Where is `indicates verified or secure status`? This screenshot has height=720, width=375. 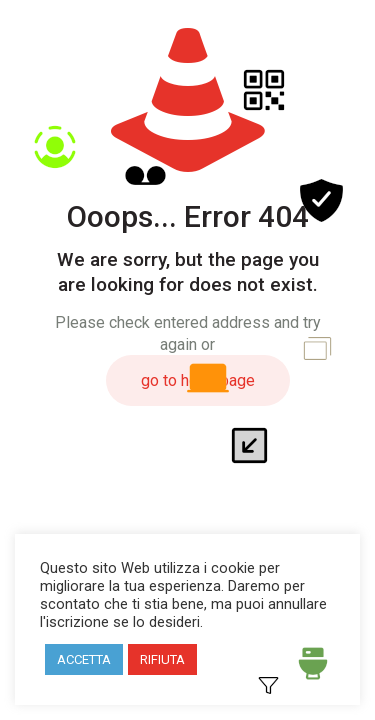 indicates verified or secure status is located at coordinates (321, 200).